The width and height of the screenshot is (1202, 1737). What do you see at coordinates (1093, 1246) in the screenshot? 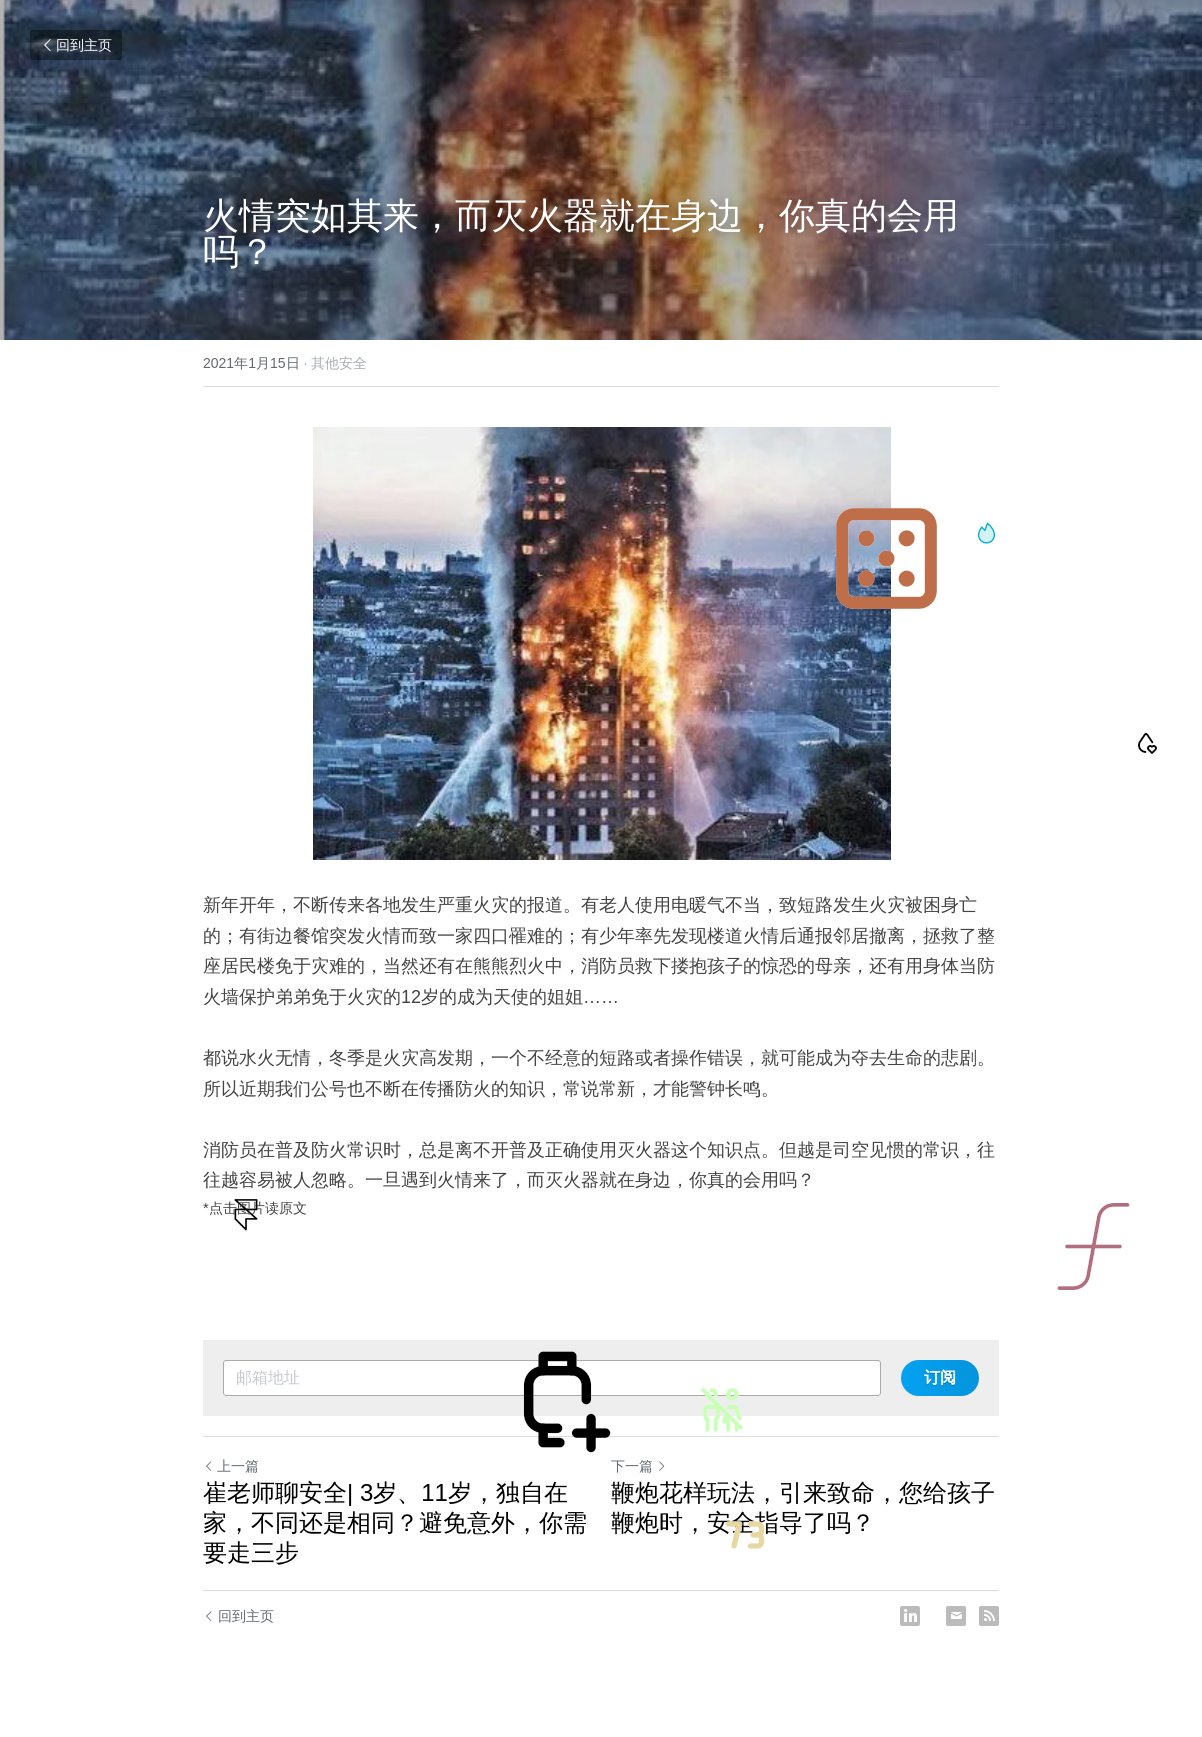
I see `access function or formula editor` at bounding box center [1093, 1246].